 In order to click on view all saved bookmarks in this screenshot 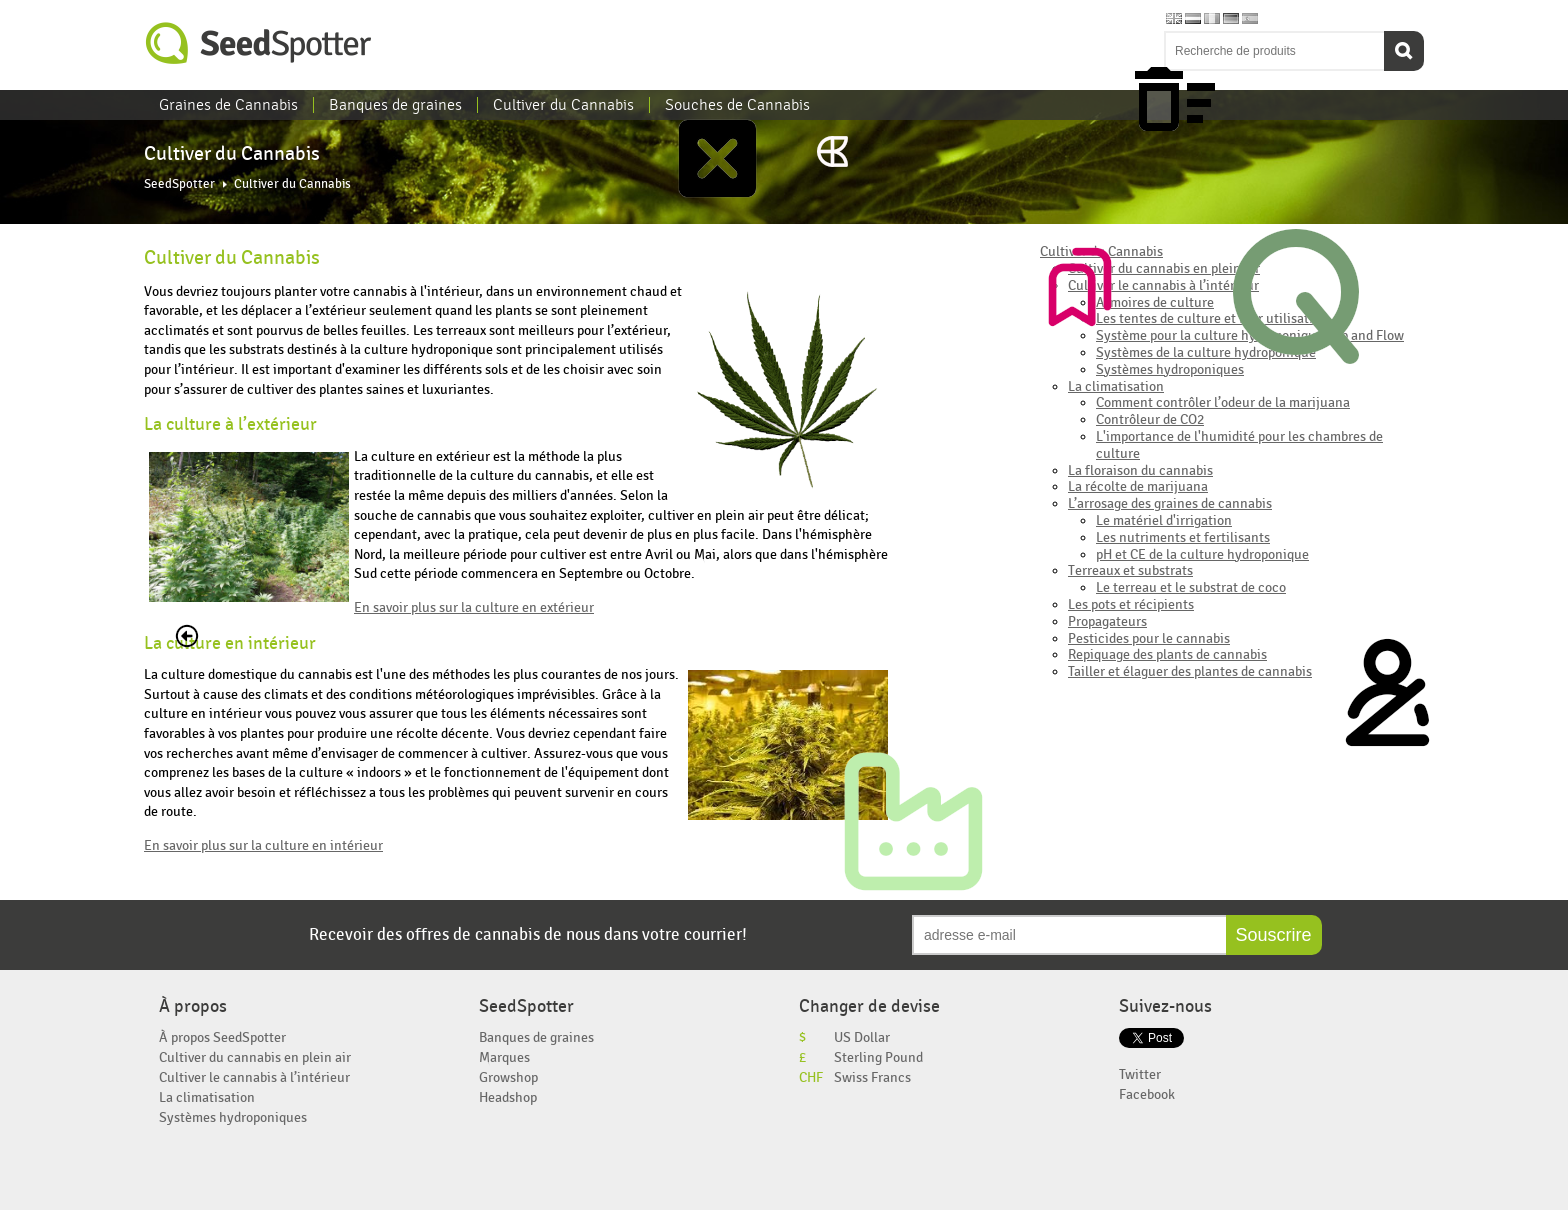, I will do `click(1080, 287)`.